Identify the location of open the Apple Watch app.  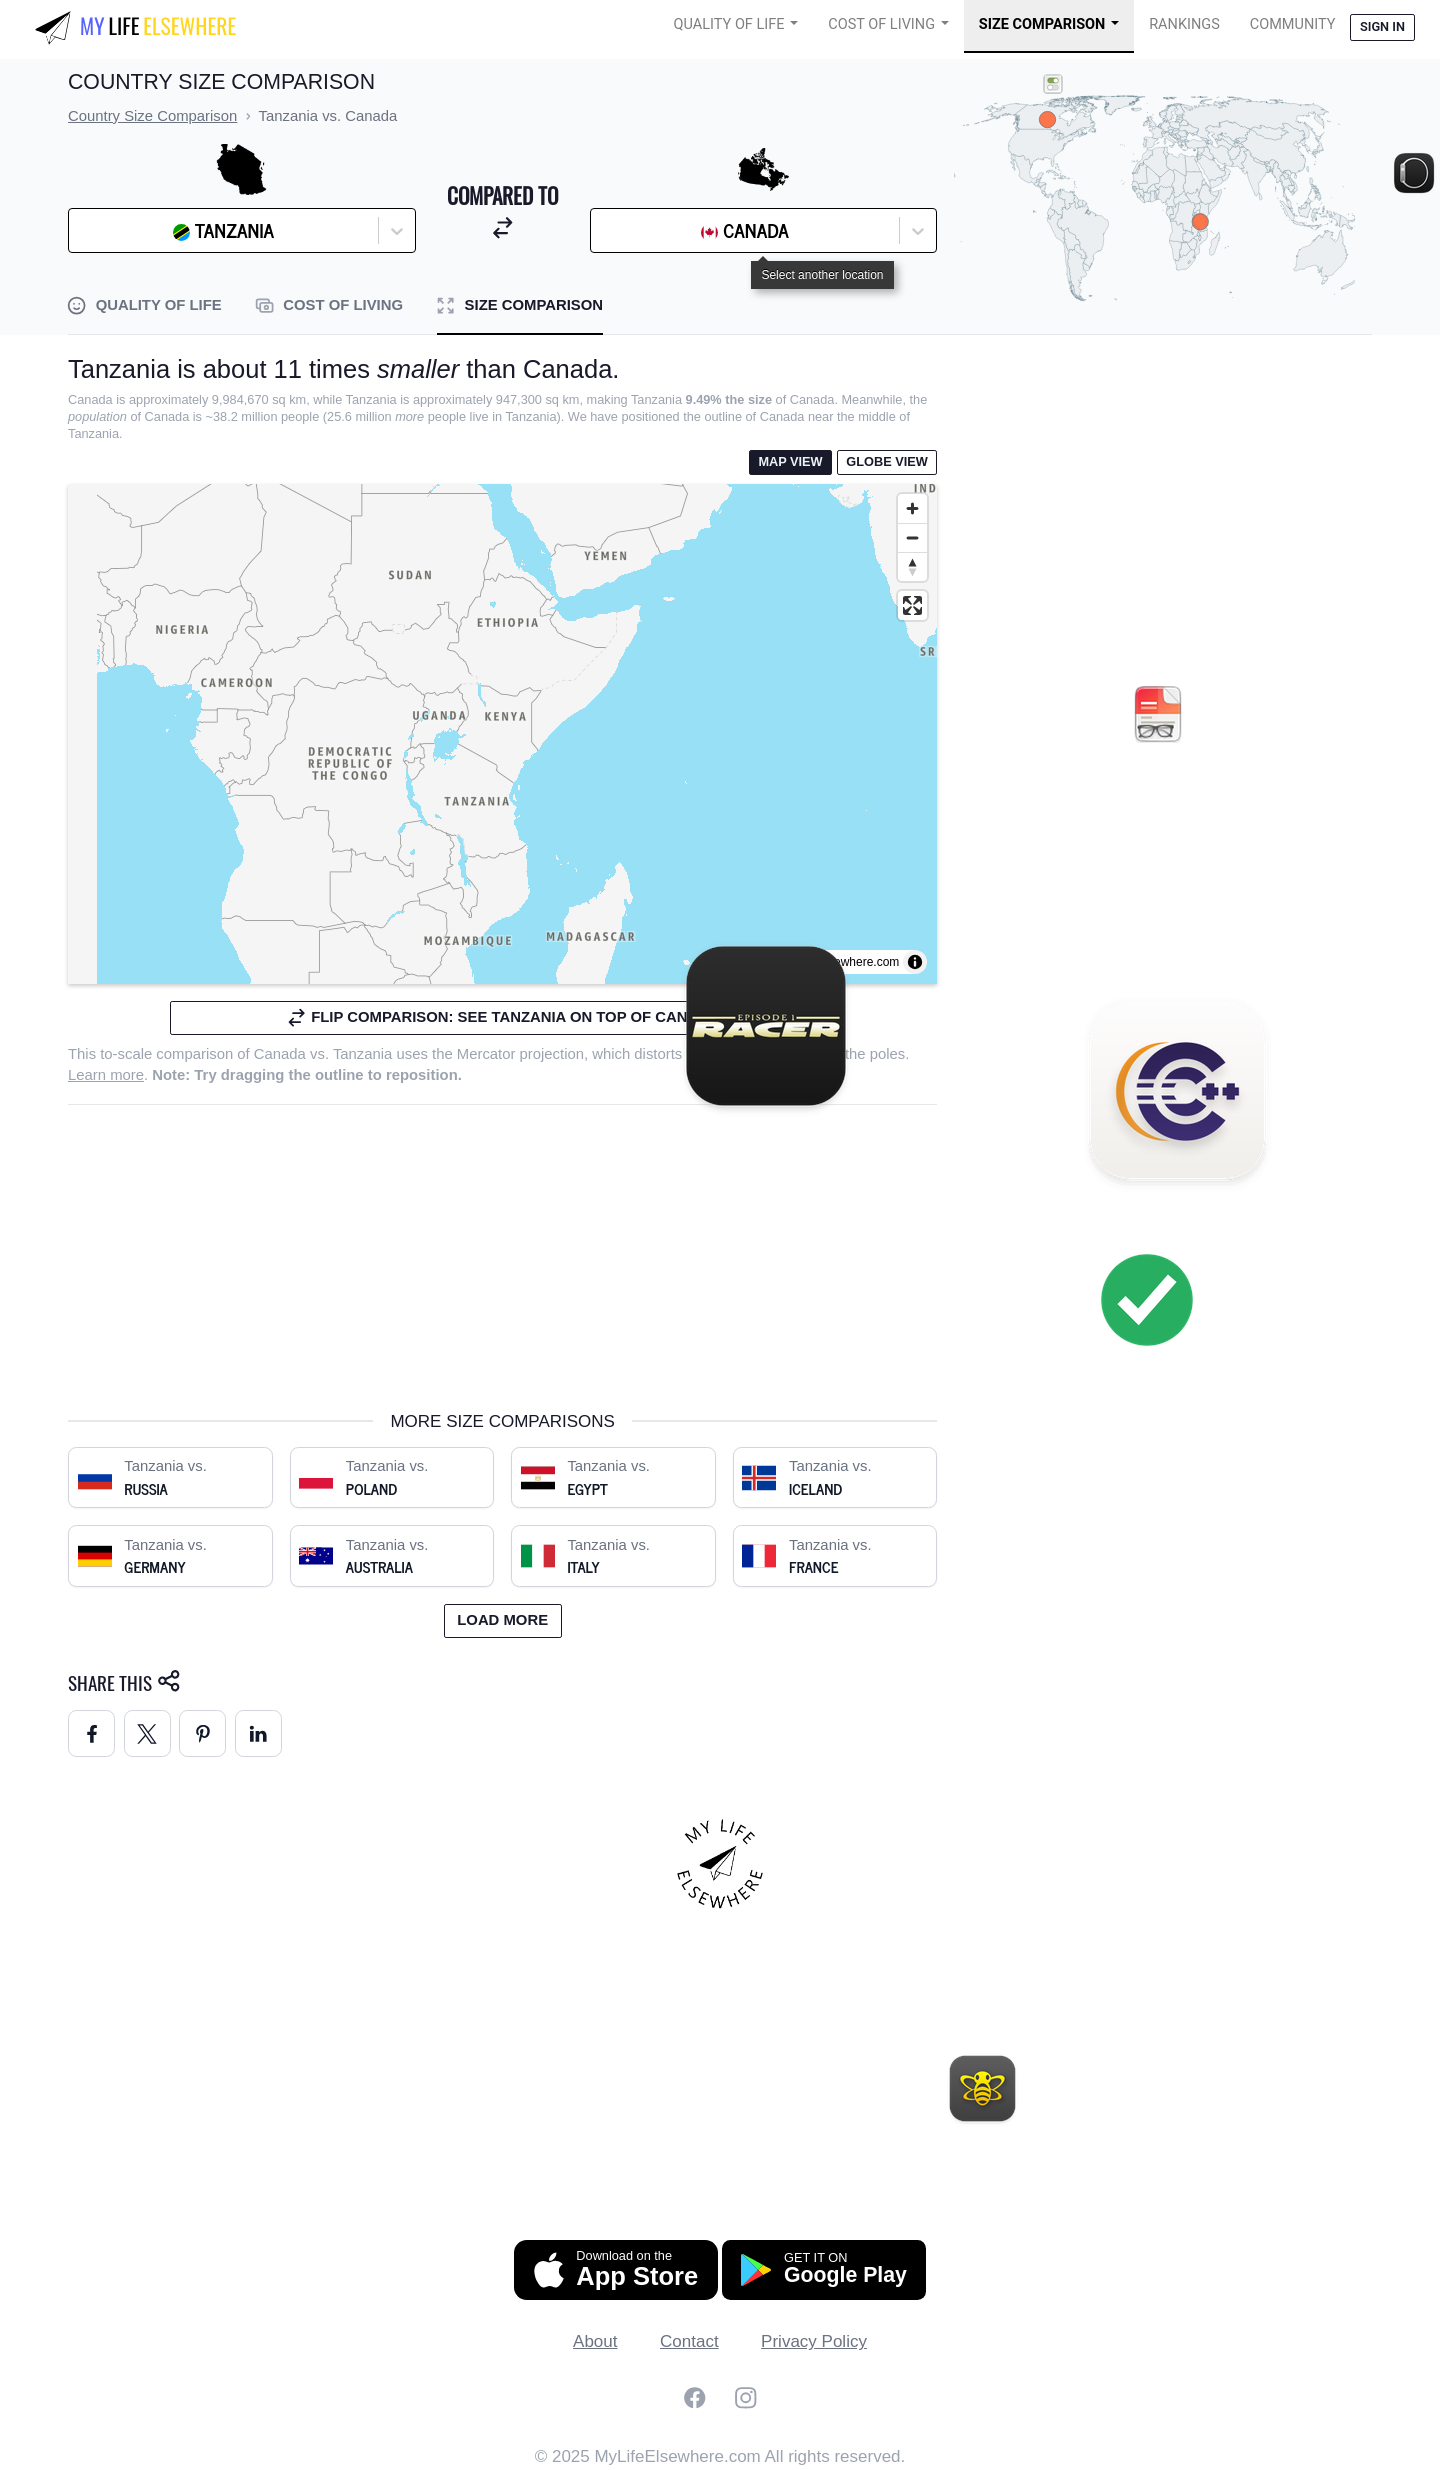
(1414, 173).